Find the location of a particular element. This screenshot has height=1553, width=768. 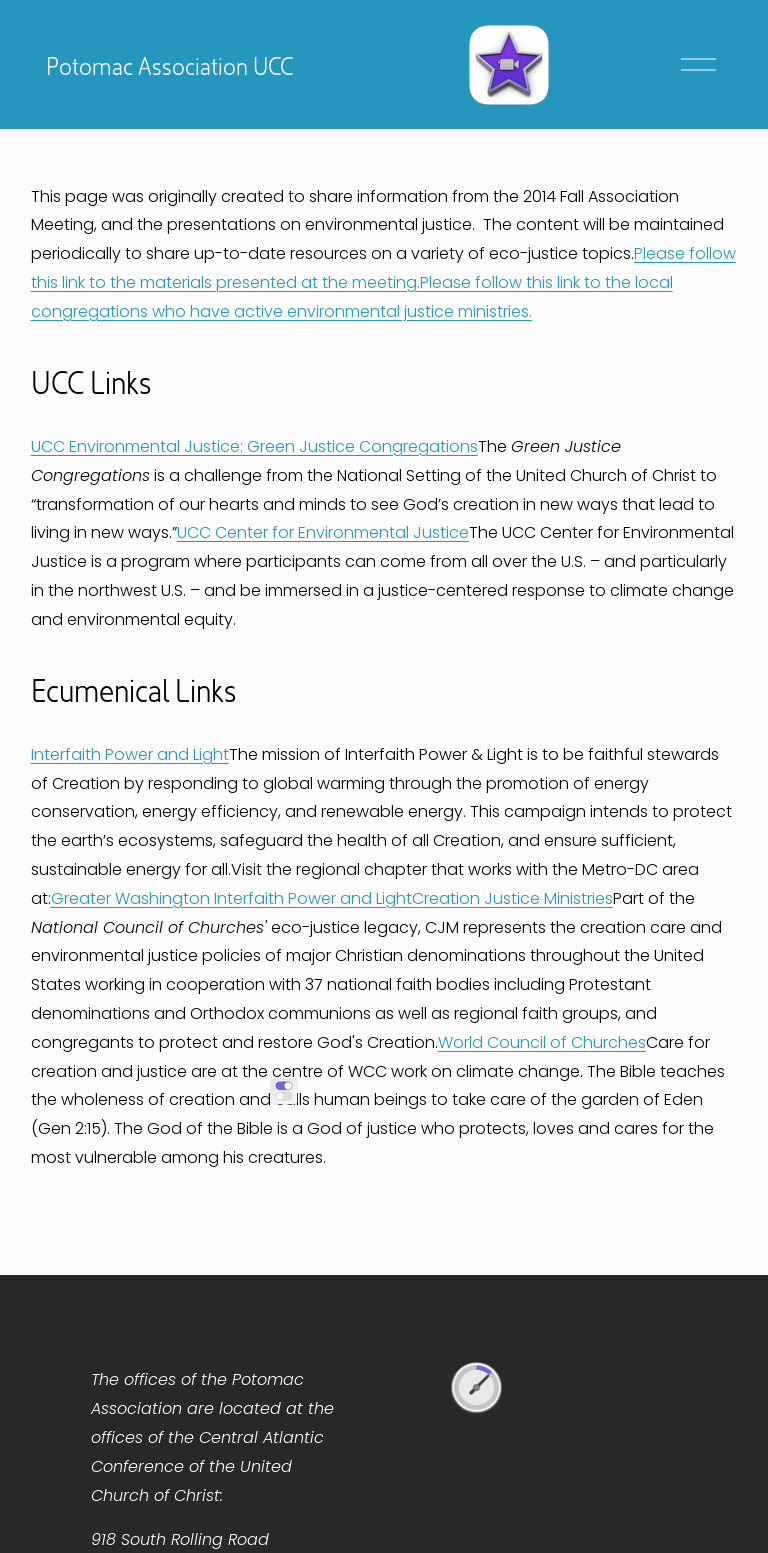

open iMovie to edit videos is located at coordinates (509, 65).